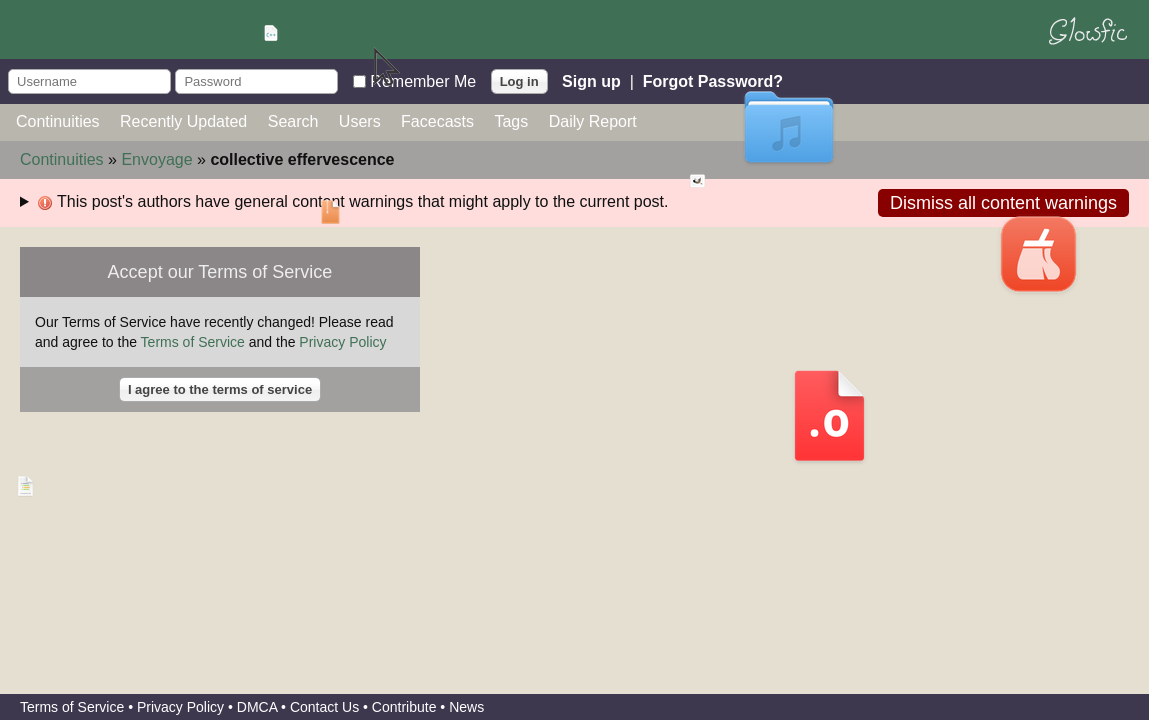 The width and height of the screenshot is (1149, 720). What do you see at coordinates (789, 127) in the screenshot?
I see `open your music folder` at bounding box center [789, 127].